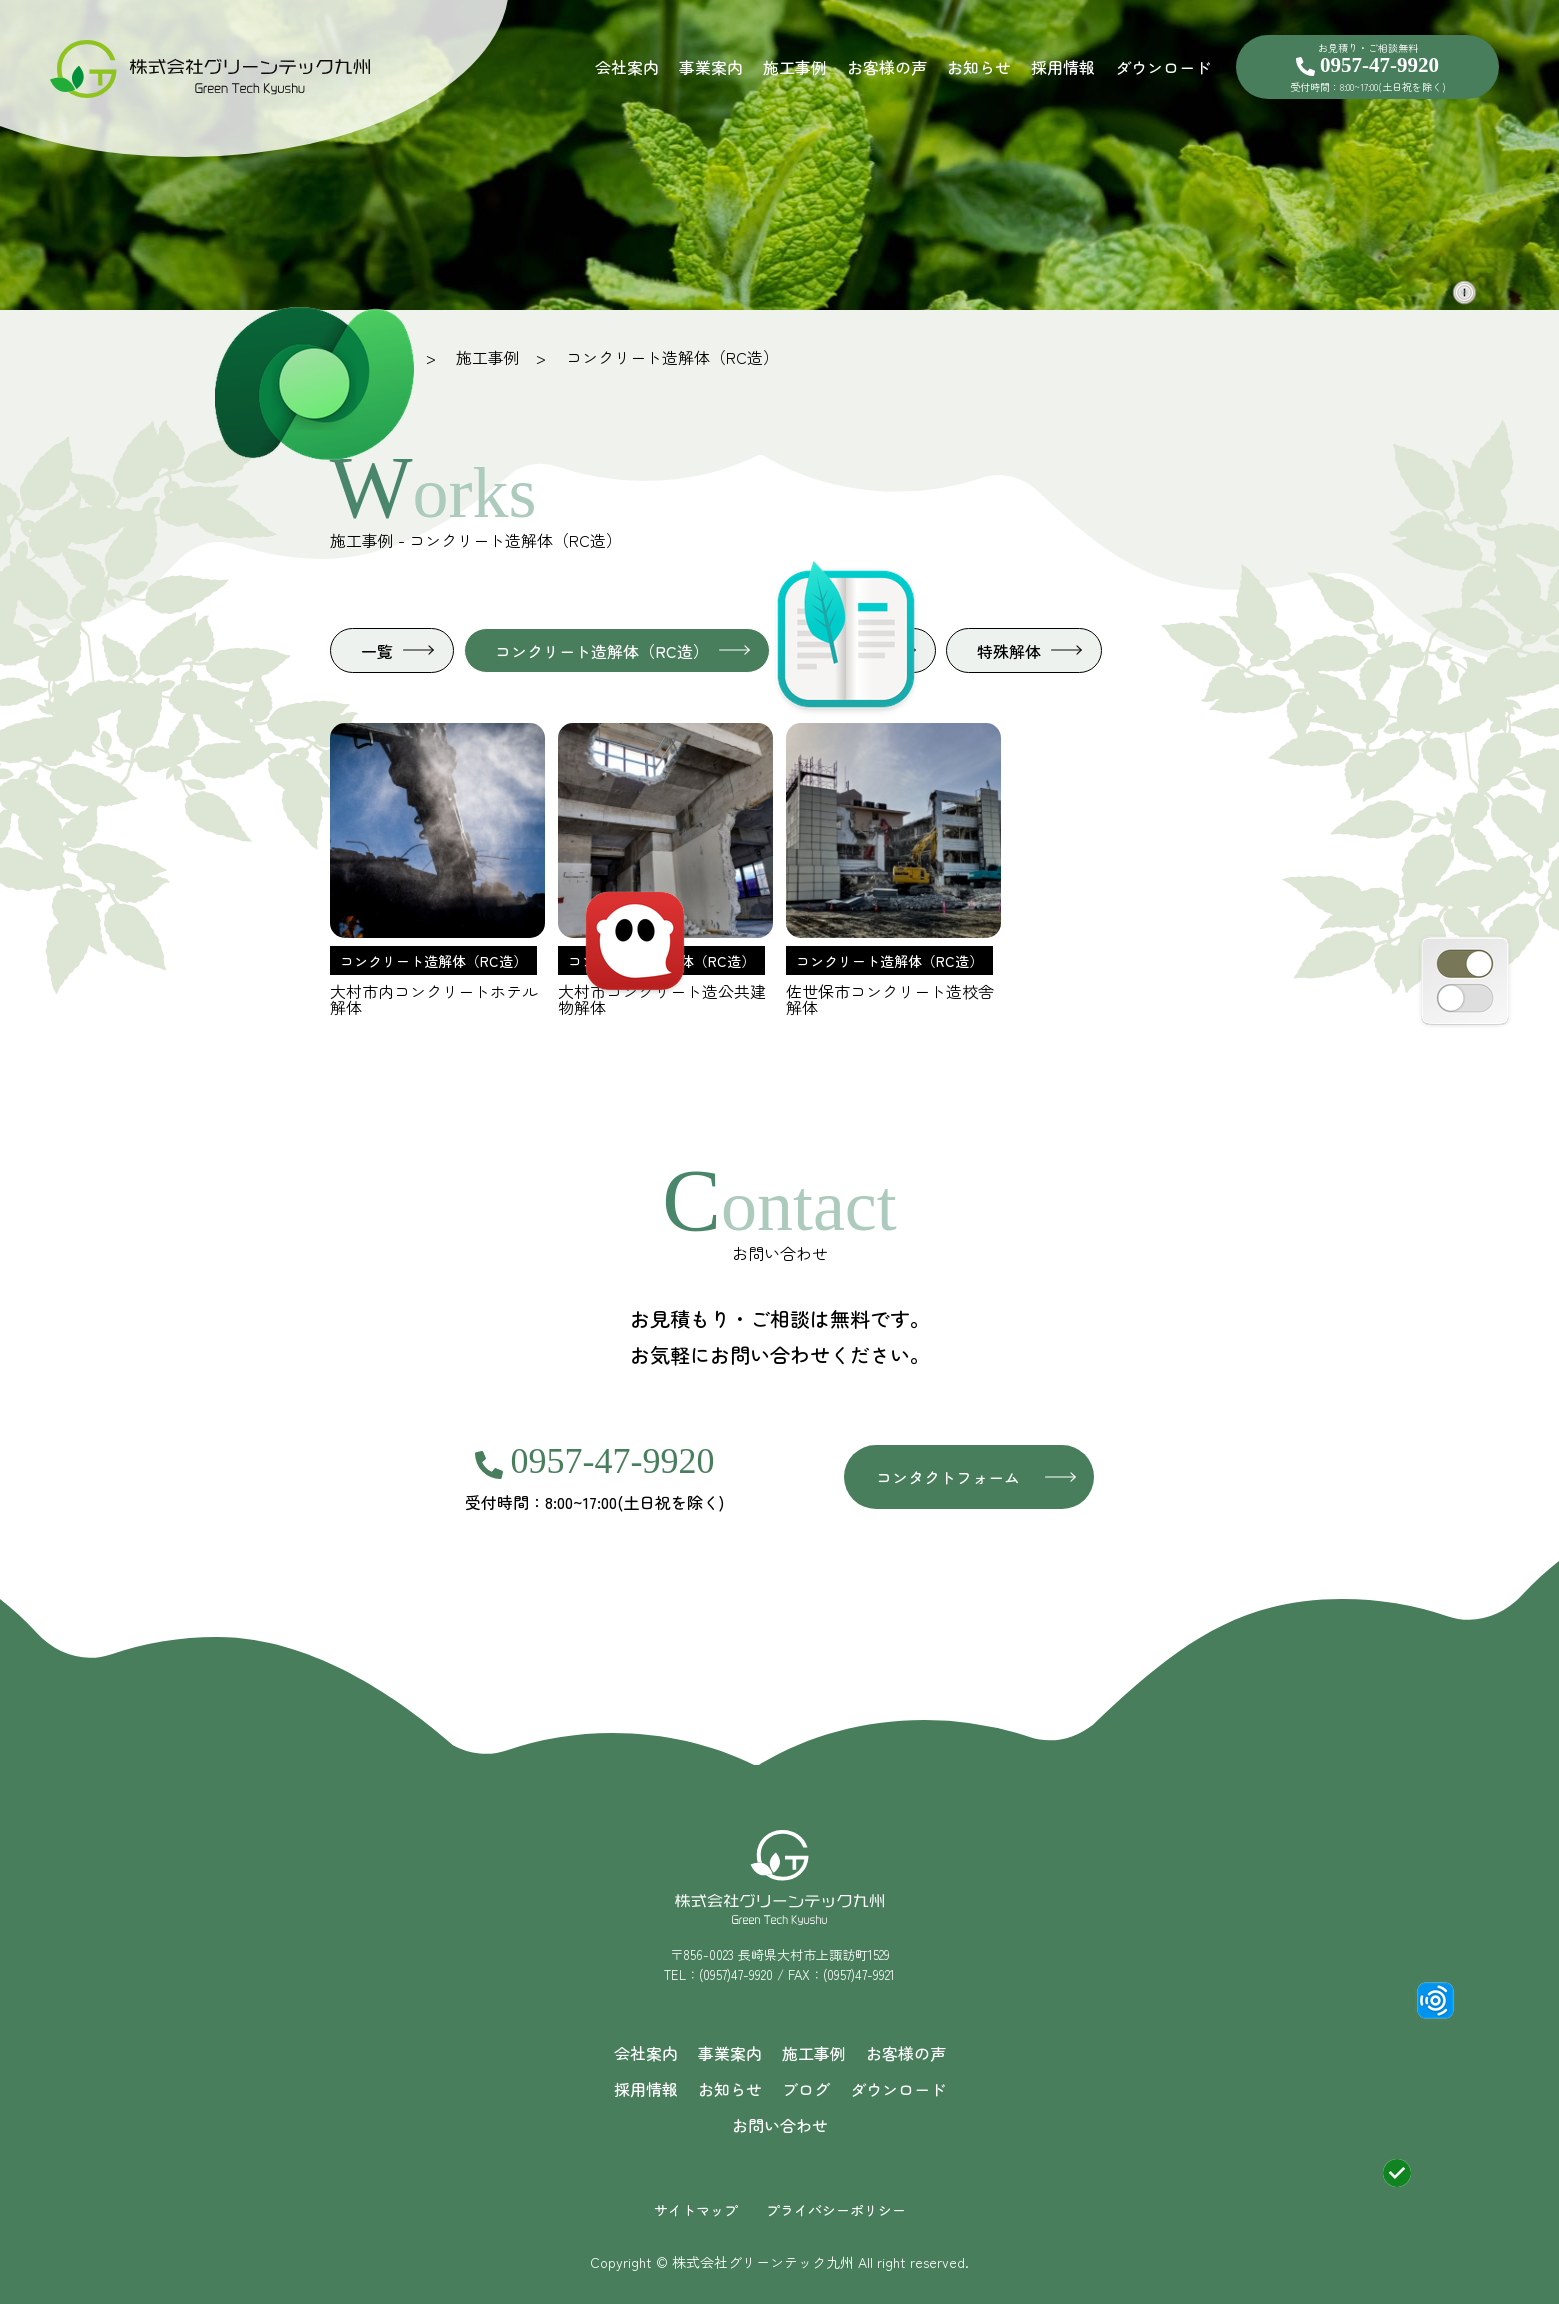 The height and width of the screenshot is (2304, 1559). Describe the element at coordinates (1465, 981) in the screenshot. I see `open gnome tweaks application` at that location.